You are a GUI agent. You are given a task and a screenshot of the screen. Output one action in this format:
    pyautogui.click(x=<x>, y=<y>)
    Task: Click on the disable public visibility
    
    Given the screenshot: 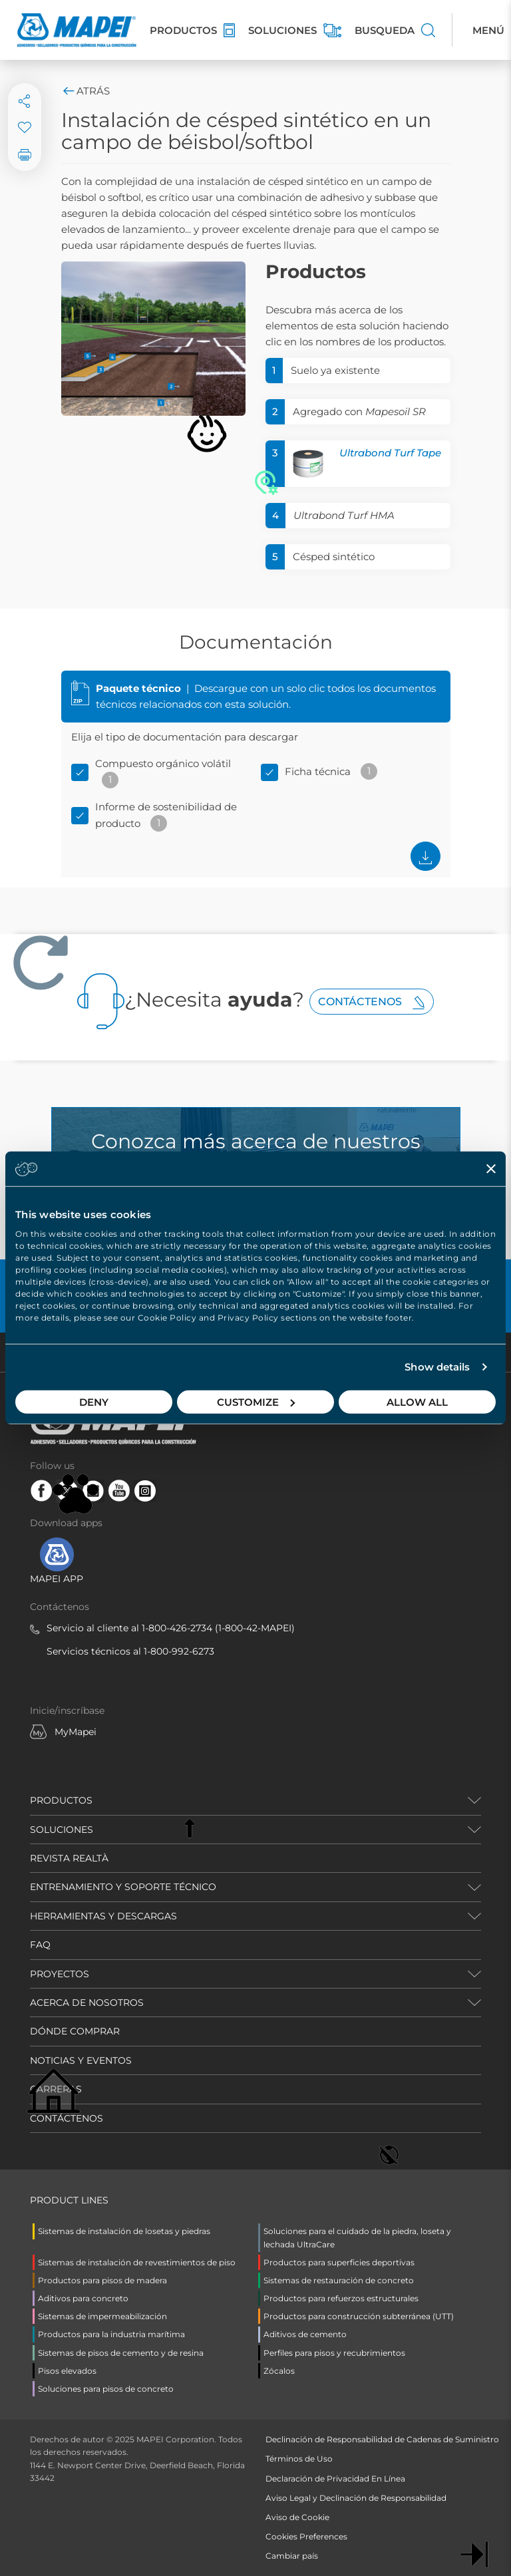 What is the action you would take?
    pyautogui.click(x=389, y=2155)
    